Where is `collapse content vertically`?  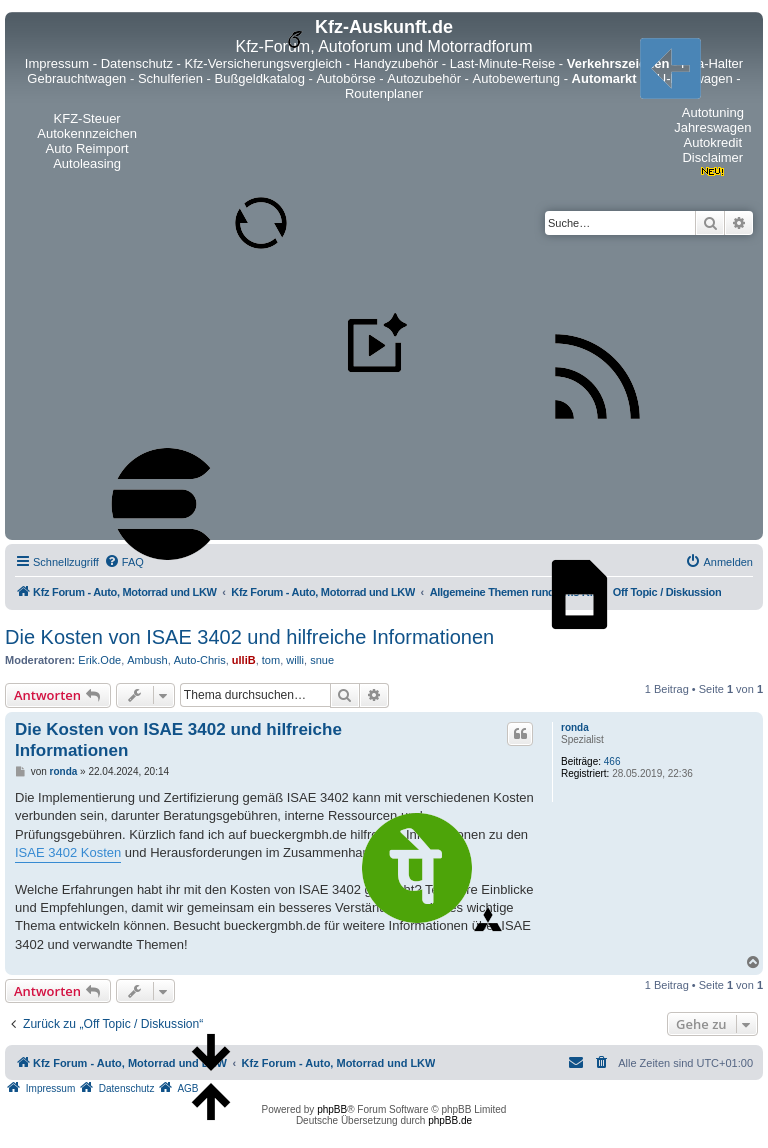 collapse content vertically is located at coordinates (211, 1077).